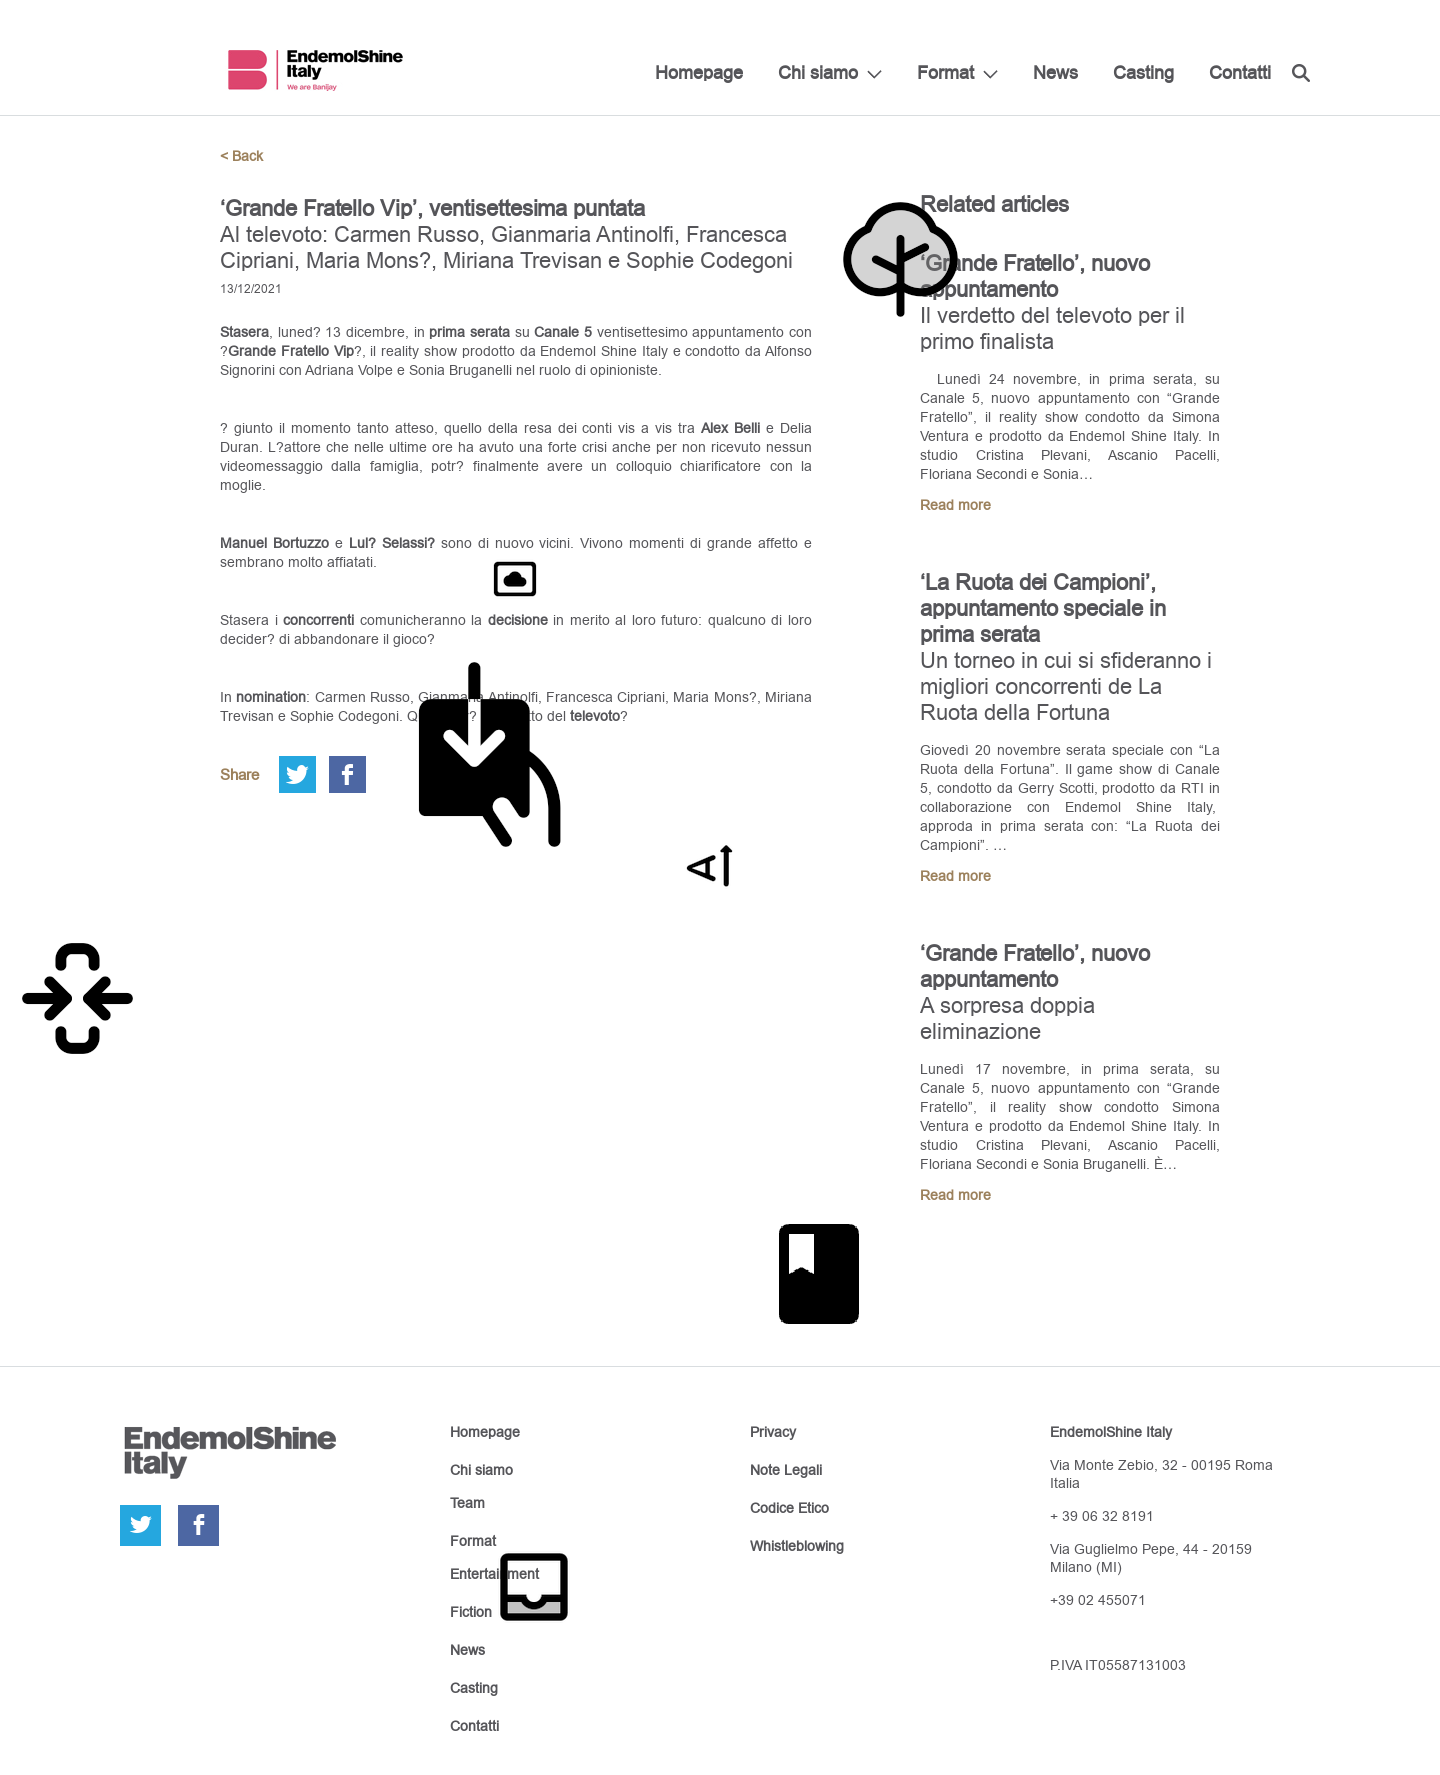 The width and height of the screenshot is (1440, 1775). What do you see at coordinates (77, 998) in the screenshot?
I see `narrow the viewport width` at bounding box center [77, 998].